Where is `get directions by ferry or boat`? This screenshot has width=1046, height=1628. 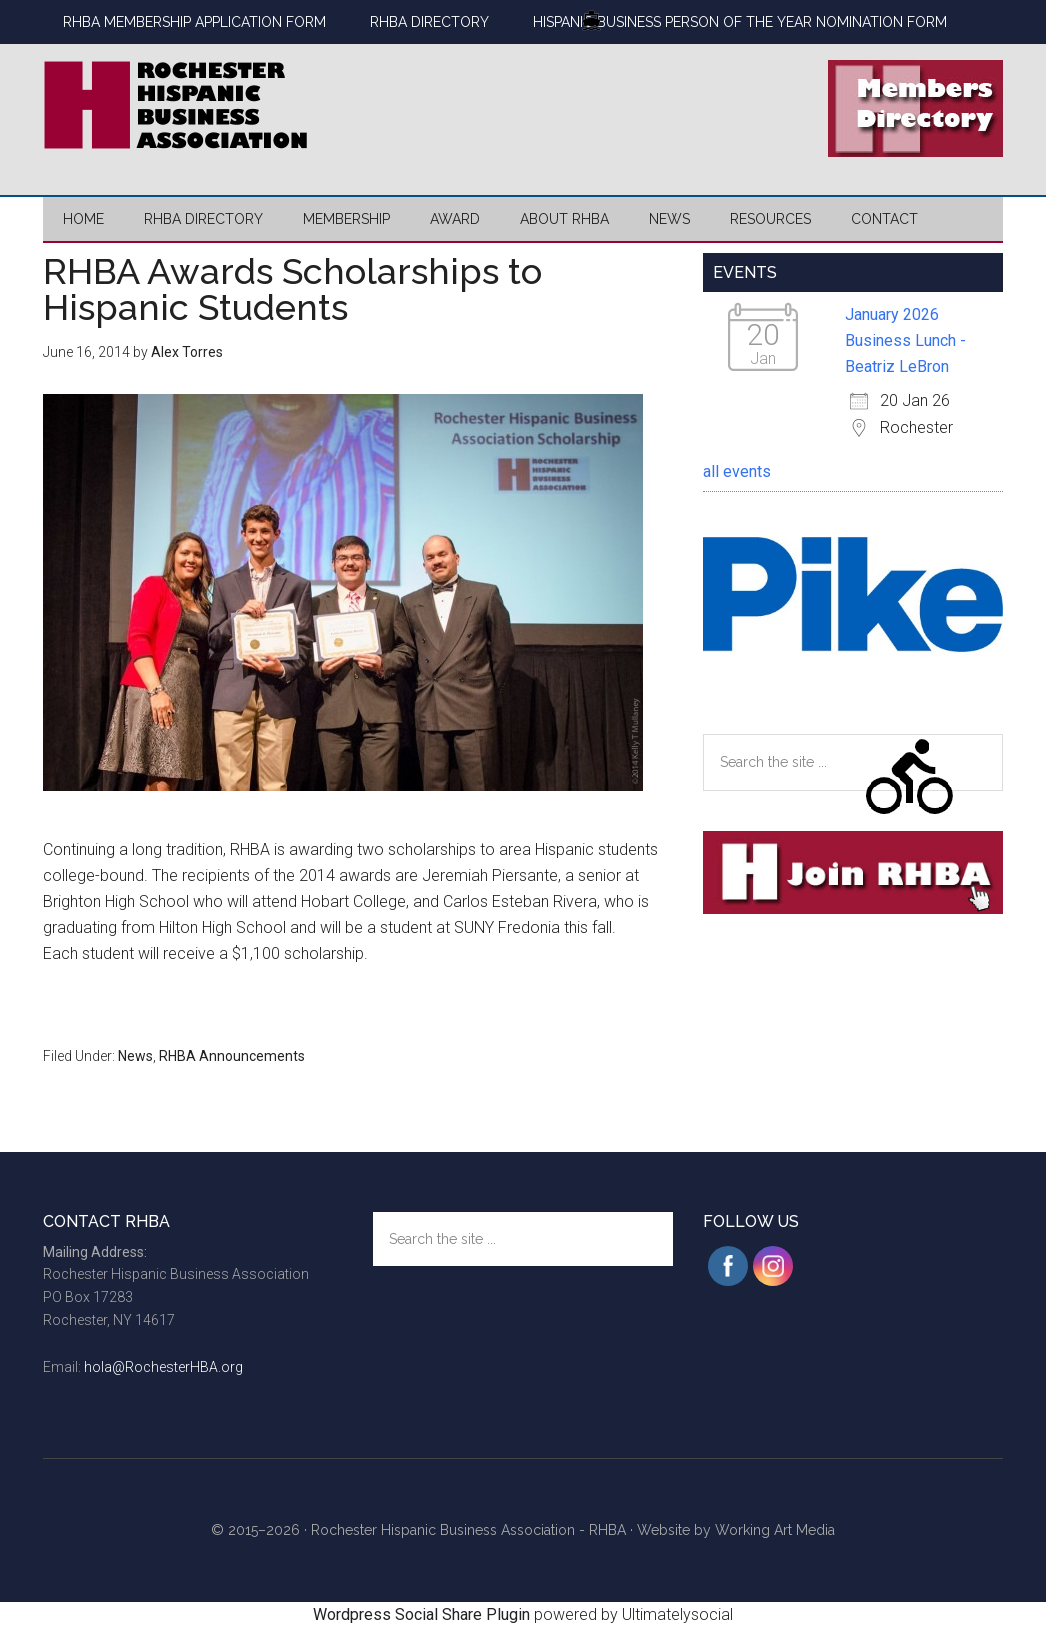
get directions by ferry or boat is located at coordinates (591, 20).